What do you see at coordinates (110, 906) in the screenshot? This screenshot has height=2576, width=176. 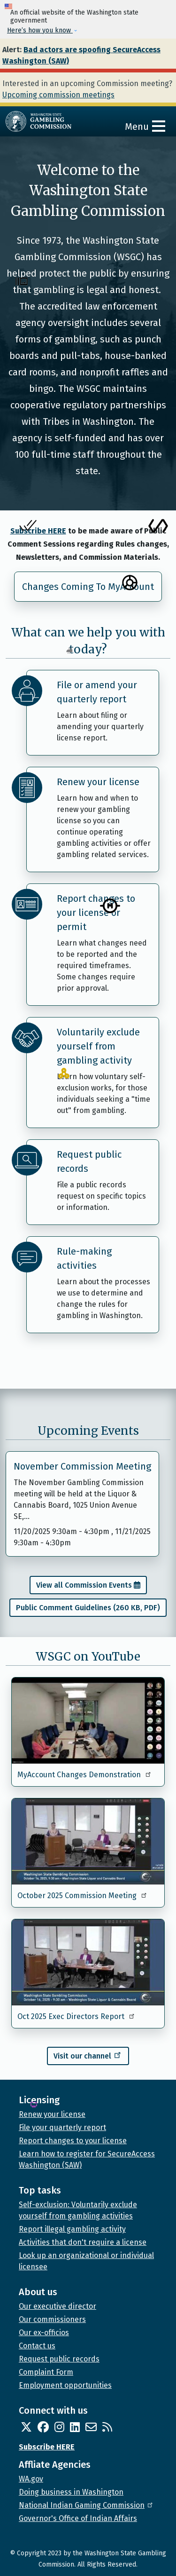 I see `represents a motor component in a circuit diagram` at bounding box center [110, 906].